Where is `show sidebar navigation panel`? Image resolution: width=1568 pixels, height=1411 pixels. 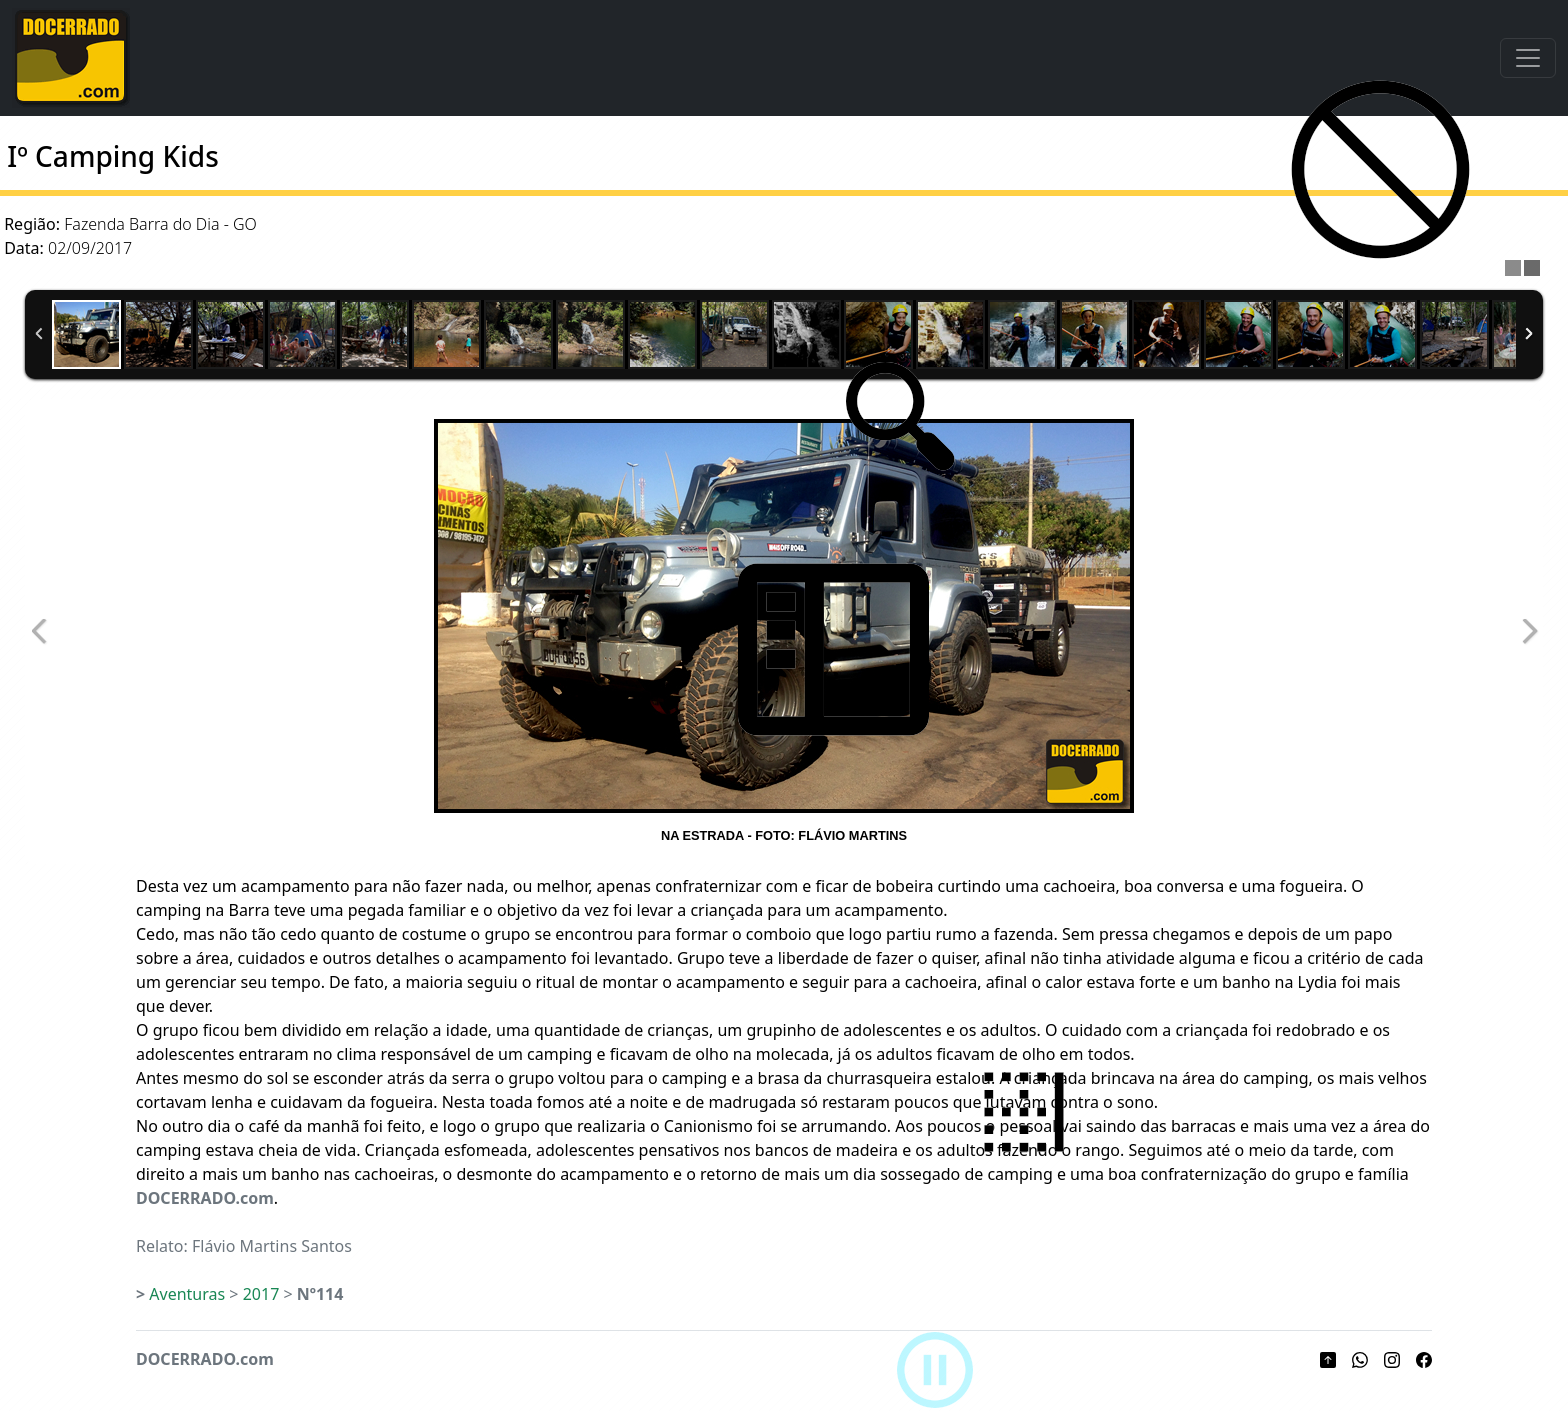
show sidebar navigation panel is located at coordinates (833, 649).